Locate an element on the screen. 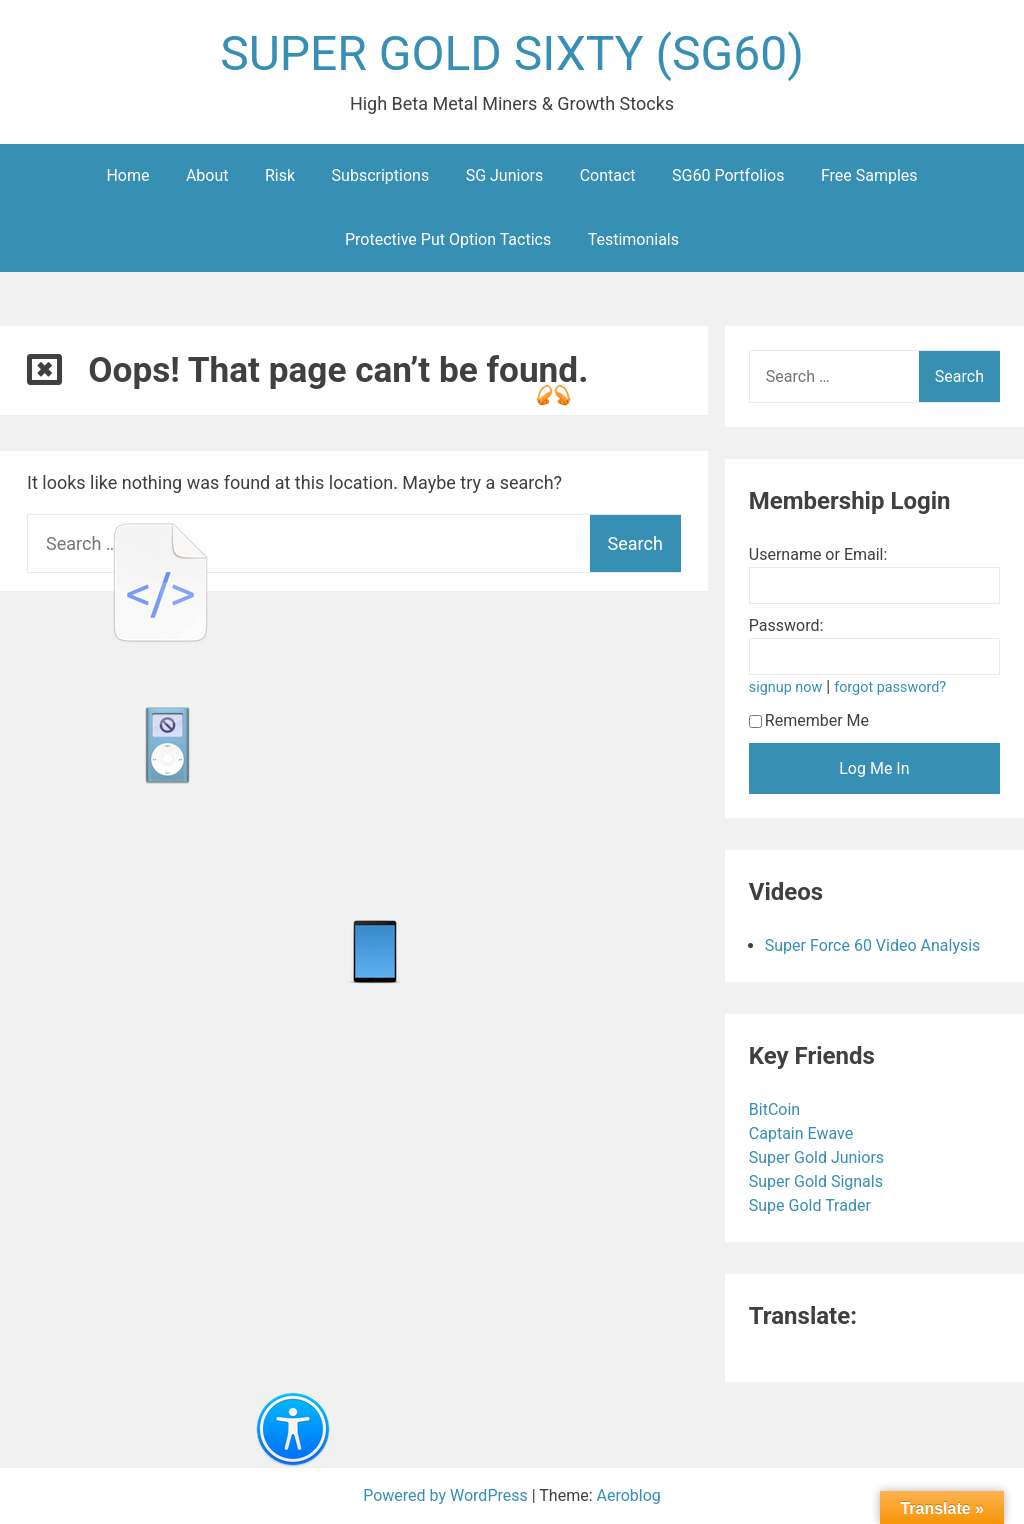 The width and height of the screenshot is (1024, 1524). indicates an HTML or web page file is located at coordinates (160, 582).